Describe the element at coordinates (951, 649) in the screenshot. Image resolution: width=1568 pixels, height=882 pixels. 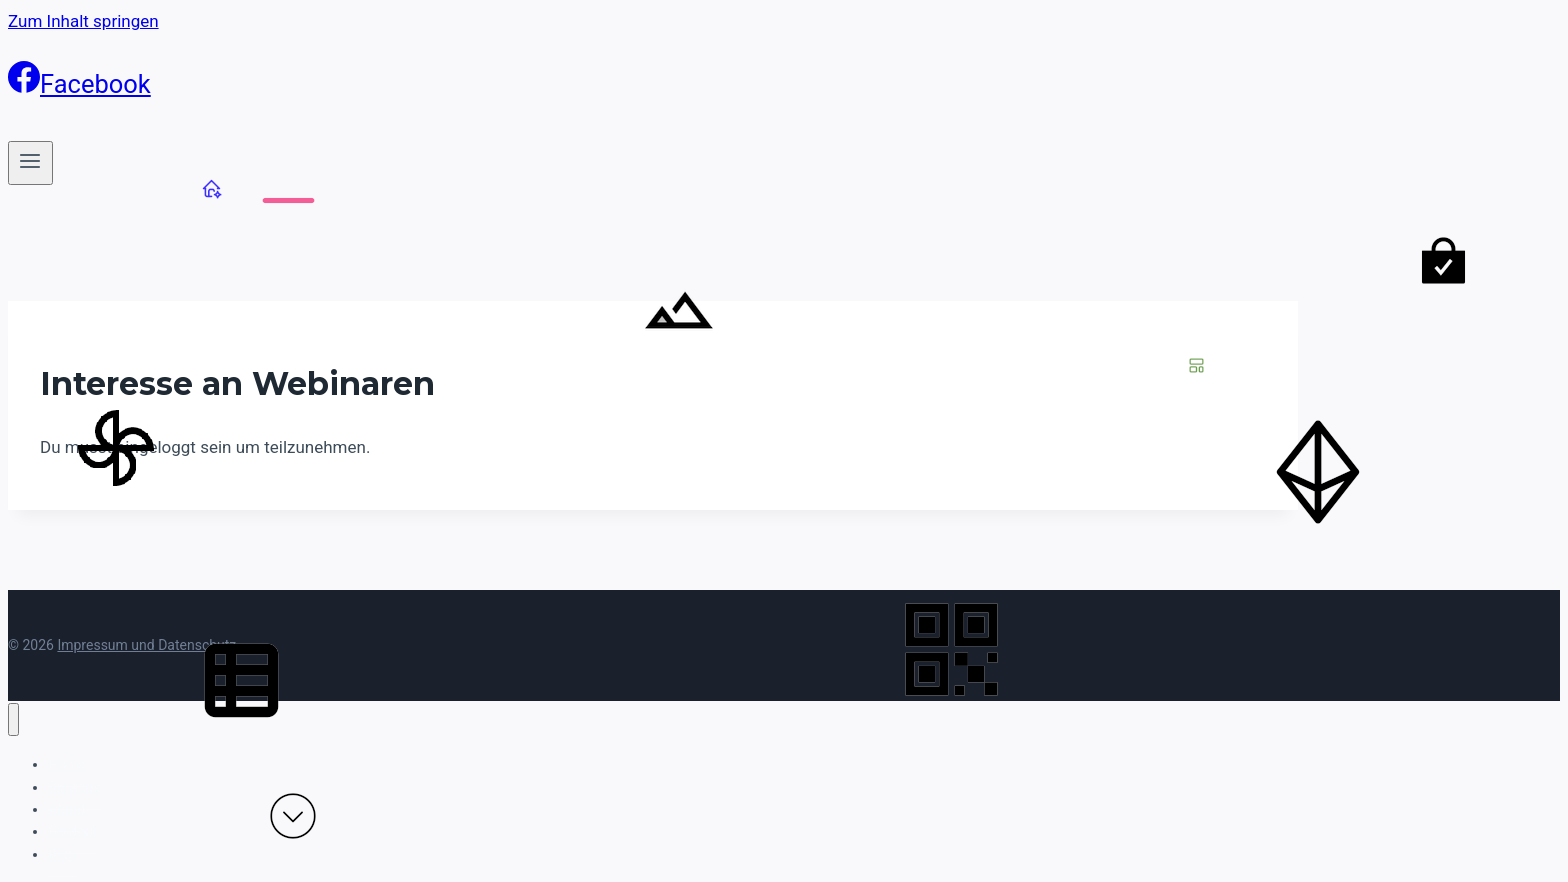
I see `scan or generate a QR code` at that location.